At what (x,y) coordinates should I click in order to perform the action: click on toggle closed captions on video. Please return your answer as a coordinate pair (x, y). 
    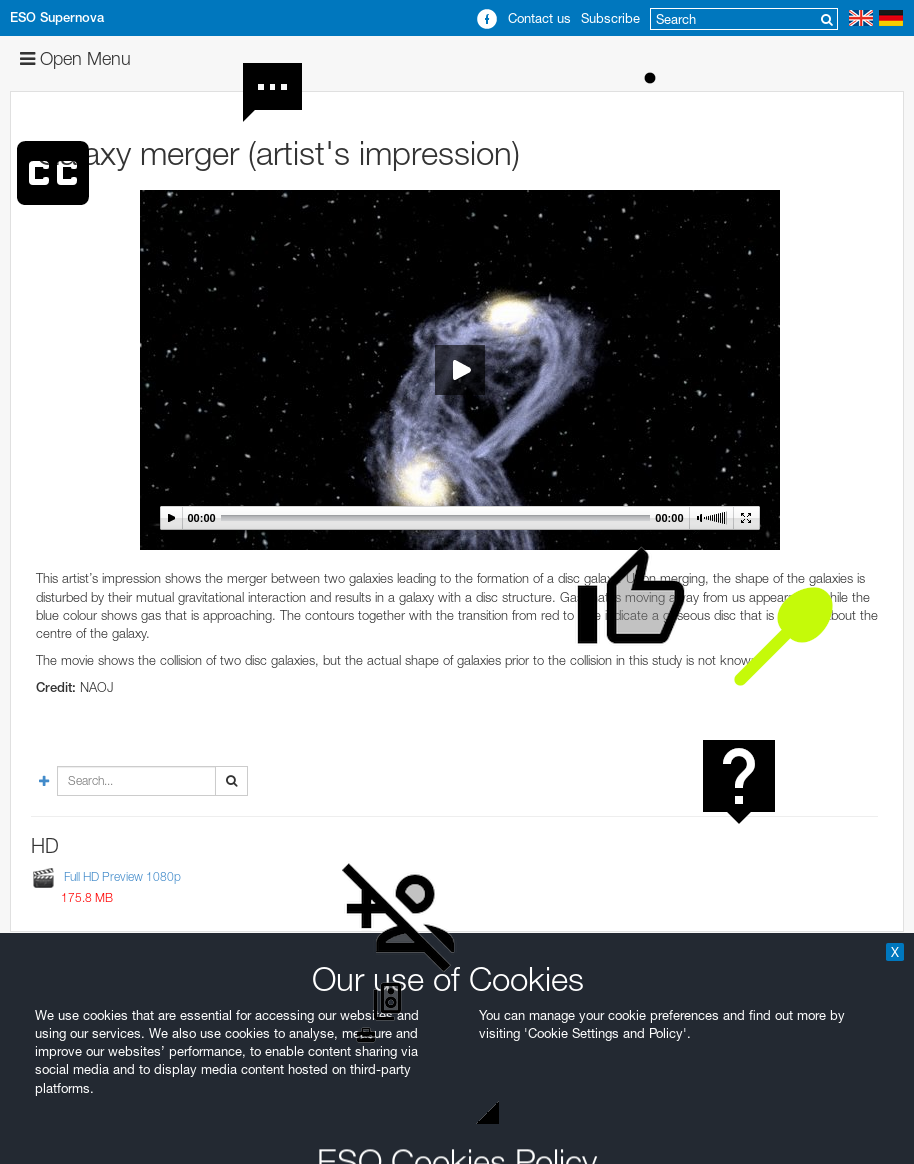
    Looking at the image, I should click on (53, 173).